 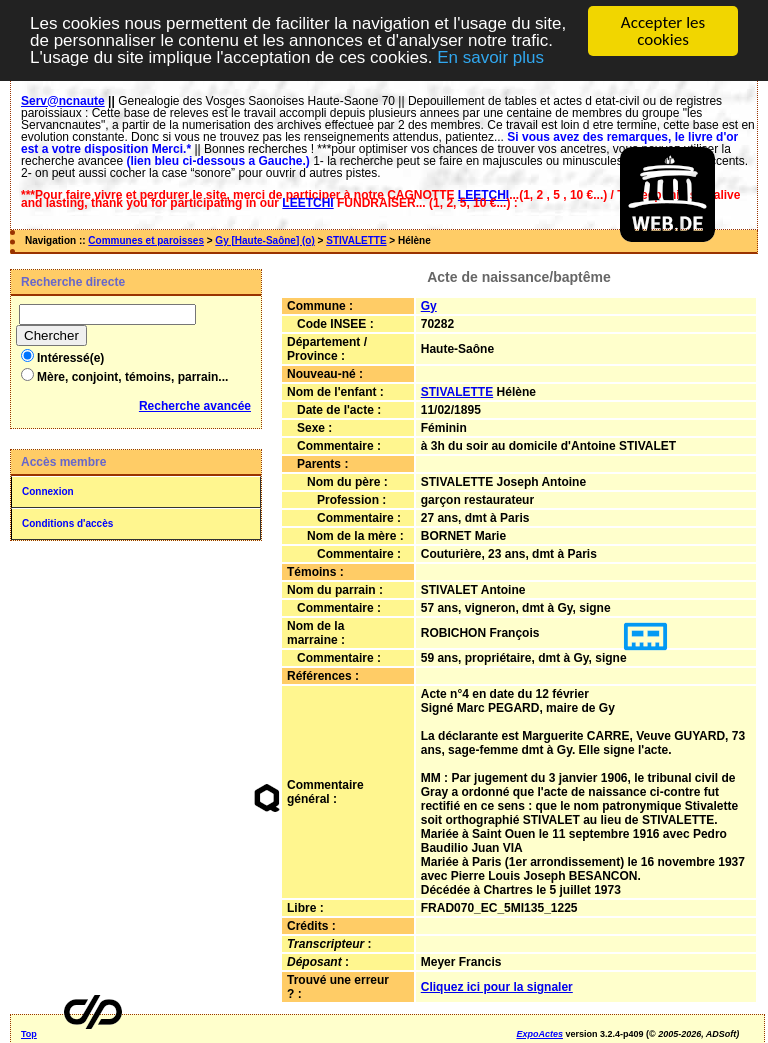 What do you see at coordinates (267, 798) in the screenshot?
I see `qubes os logo` at bounding box center [267, 798].